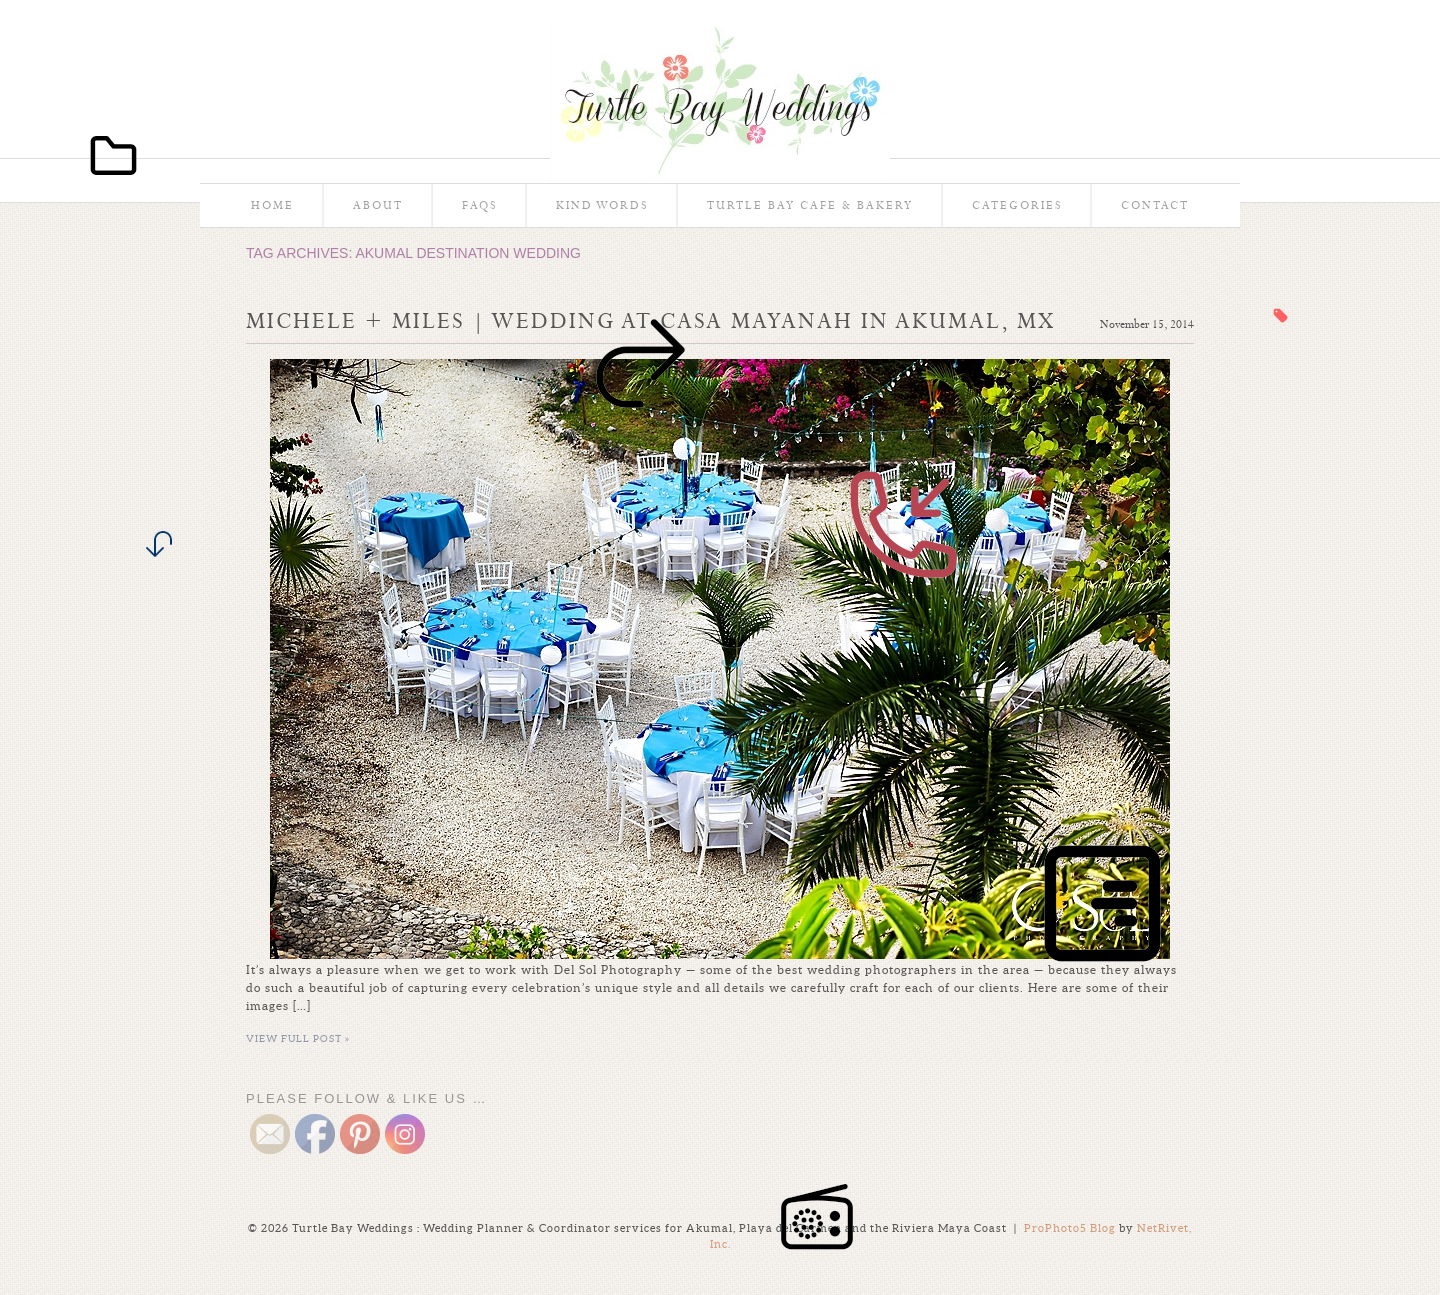  I want to click on listen to radio or audio broadcasts, so click(817, 1216).